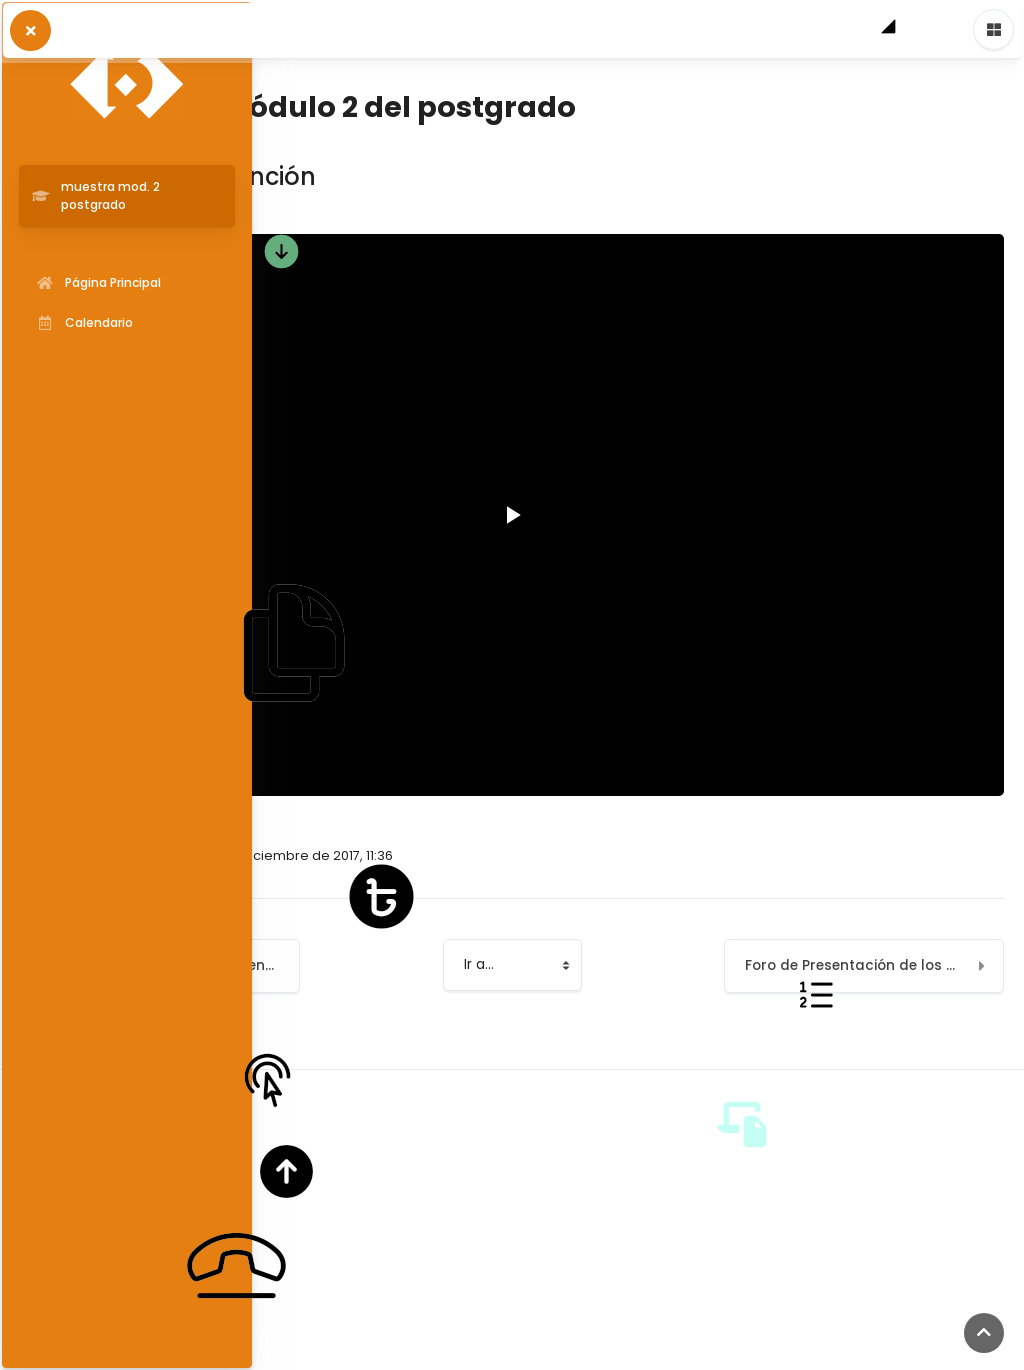 Image resolution: width=1024 pixels, height=1370 pixels. I want to click on upload a file or content, so click(286, 1171).